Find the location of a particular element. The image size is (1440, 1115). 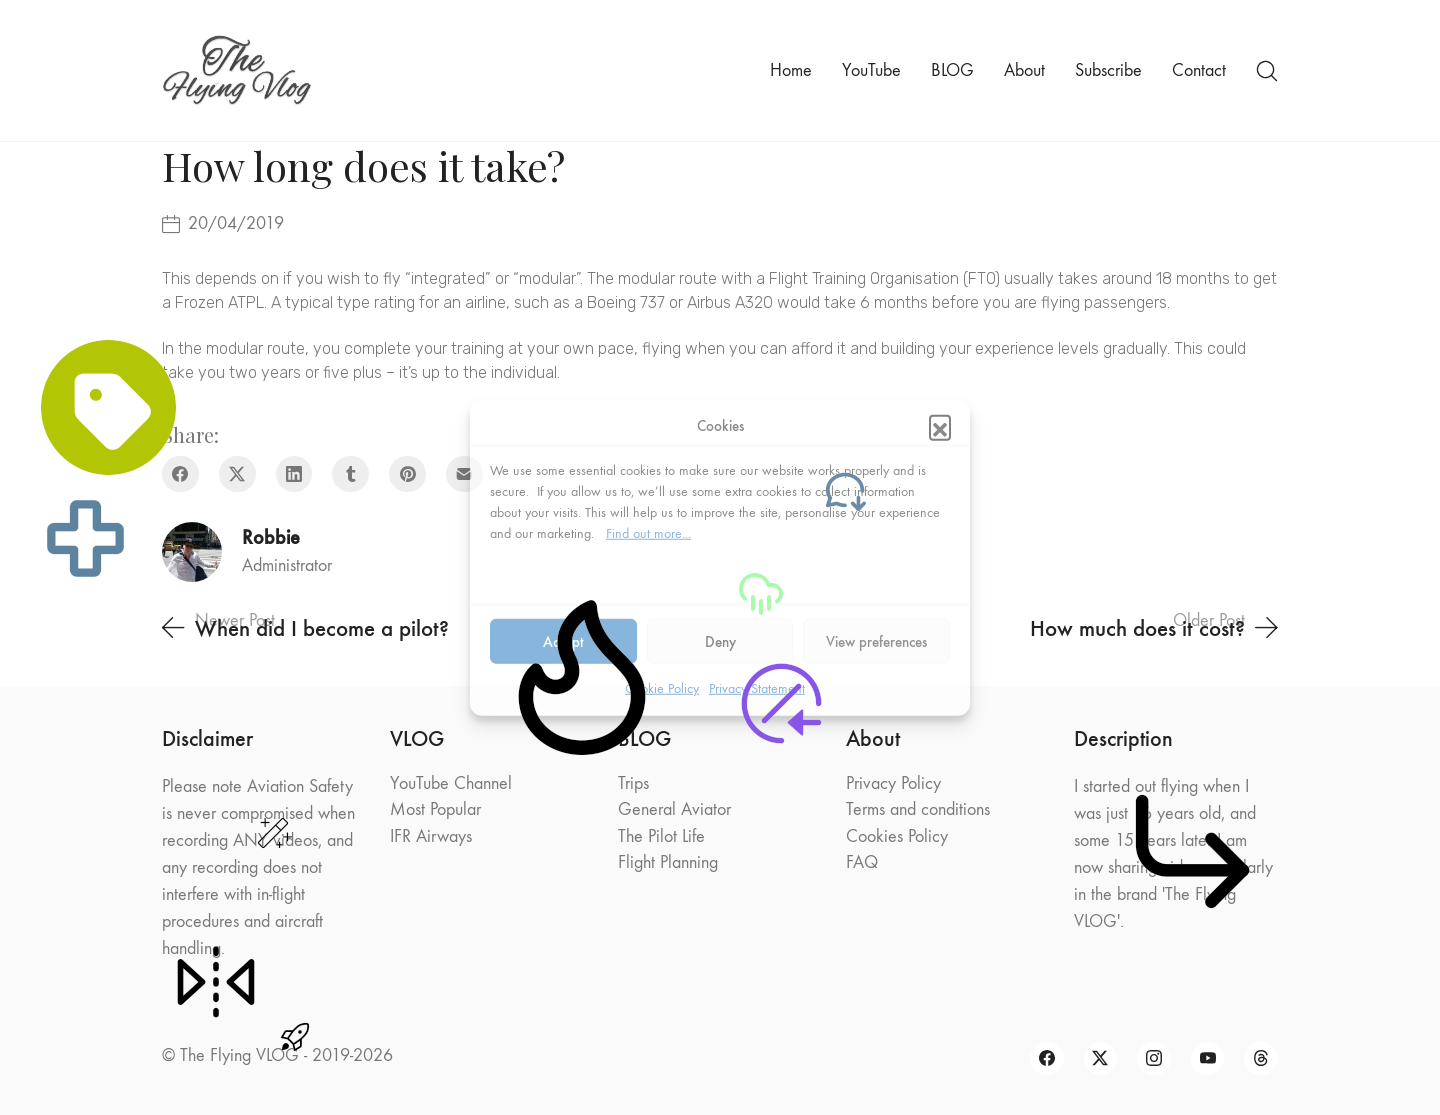

launch or deploy a project is located at coordinates (295, 1037).